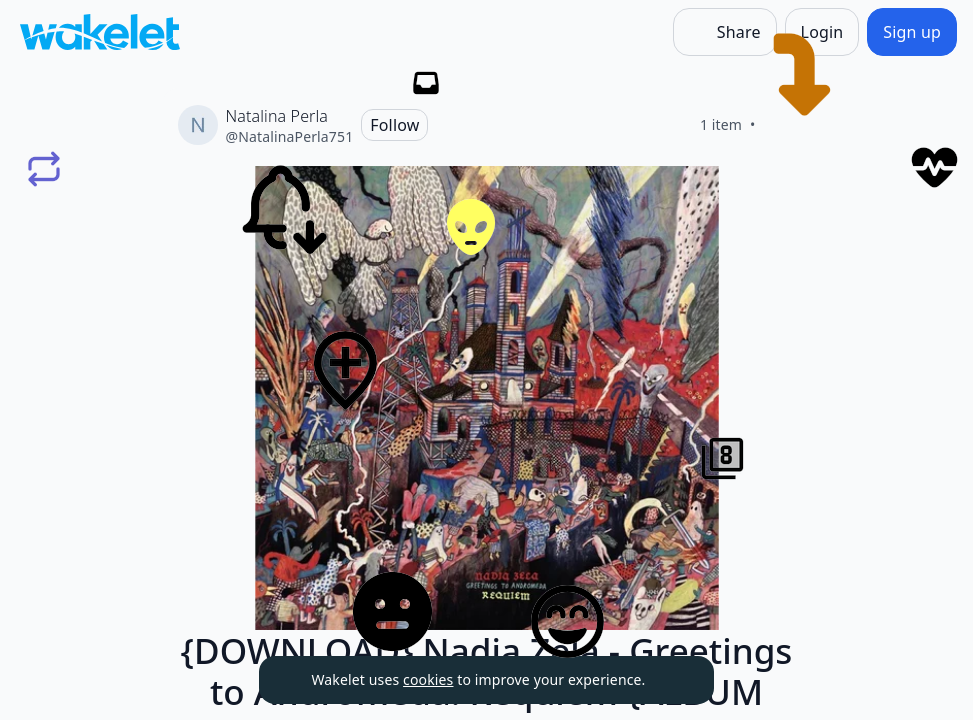  Describe the element at coordinates (567, 621) in the screenshot. I see `react with a happy emoji` at that location.